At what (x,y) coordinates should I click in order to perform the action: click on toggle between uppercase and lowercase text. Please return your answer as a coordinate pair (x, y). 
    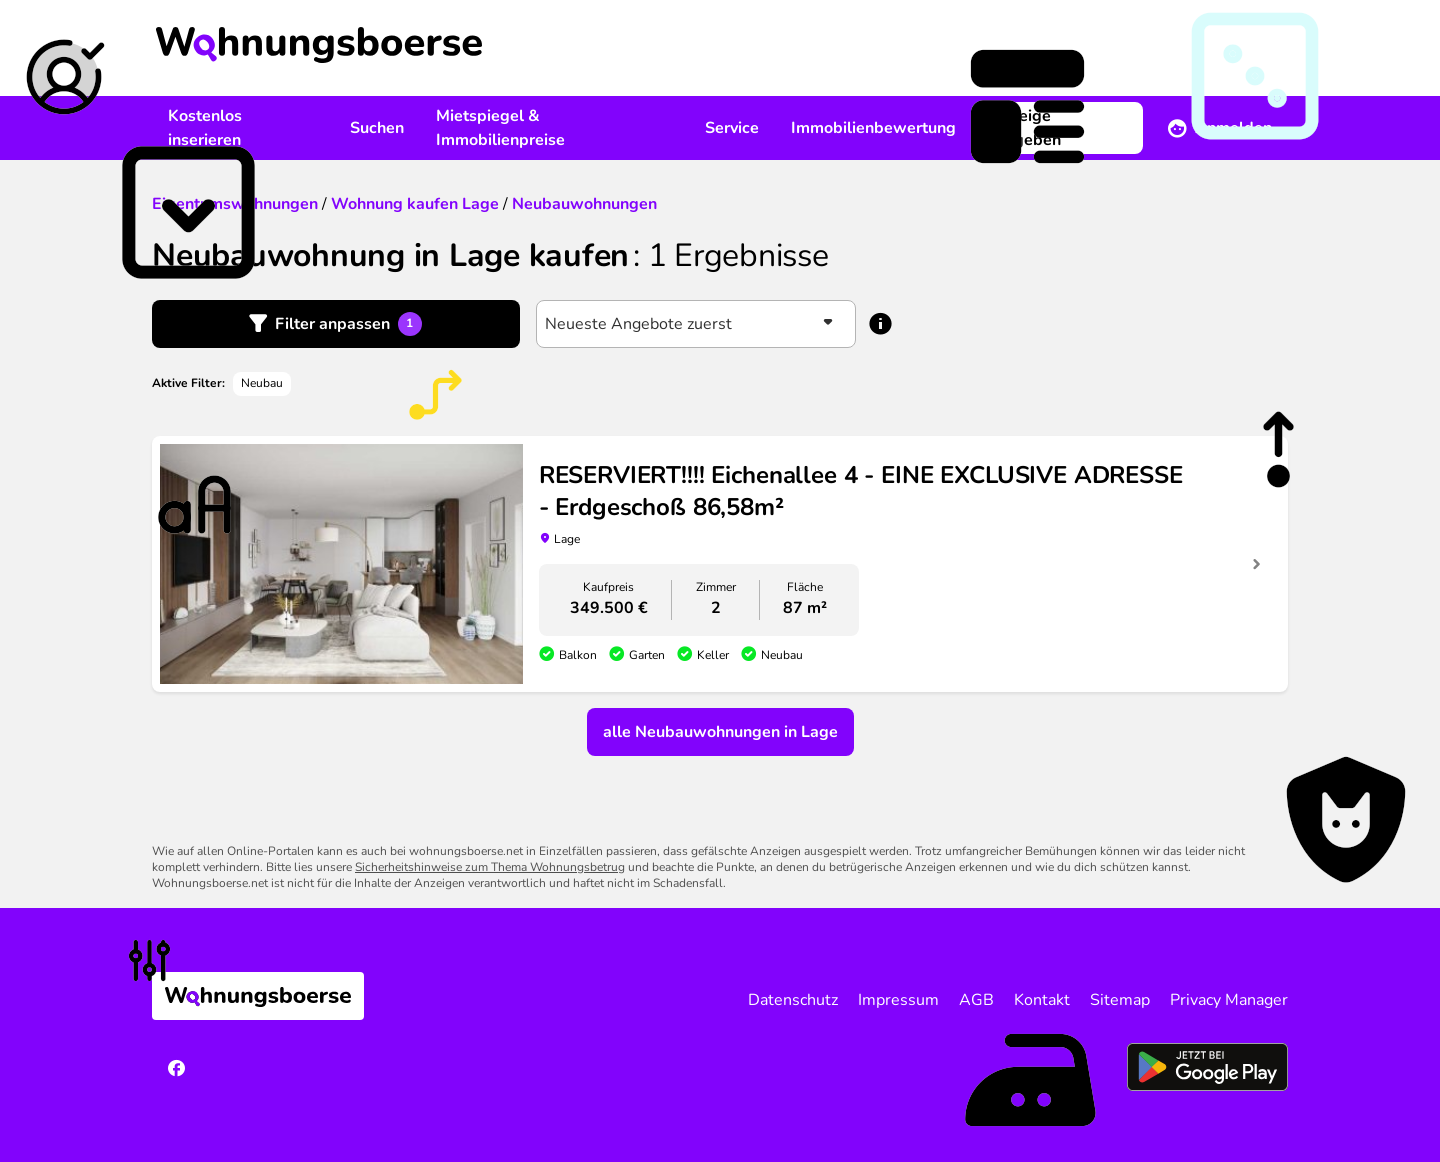
    Looking at the image, I should click on (194, 504).